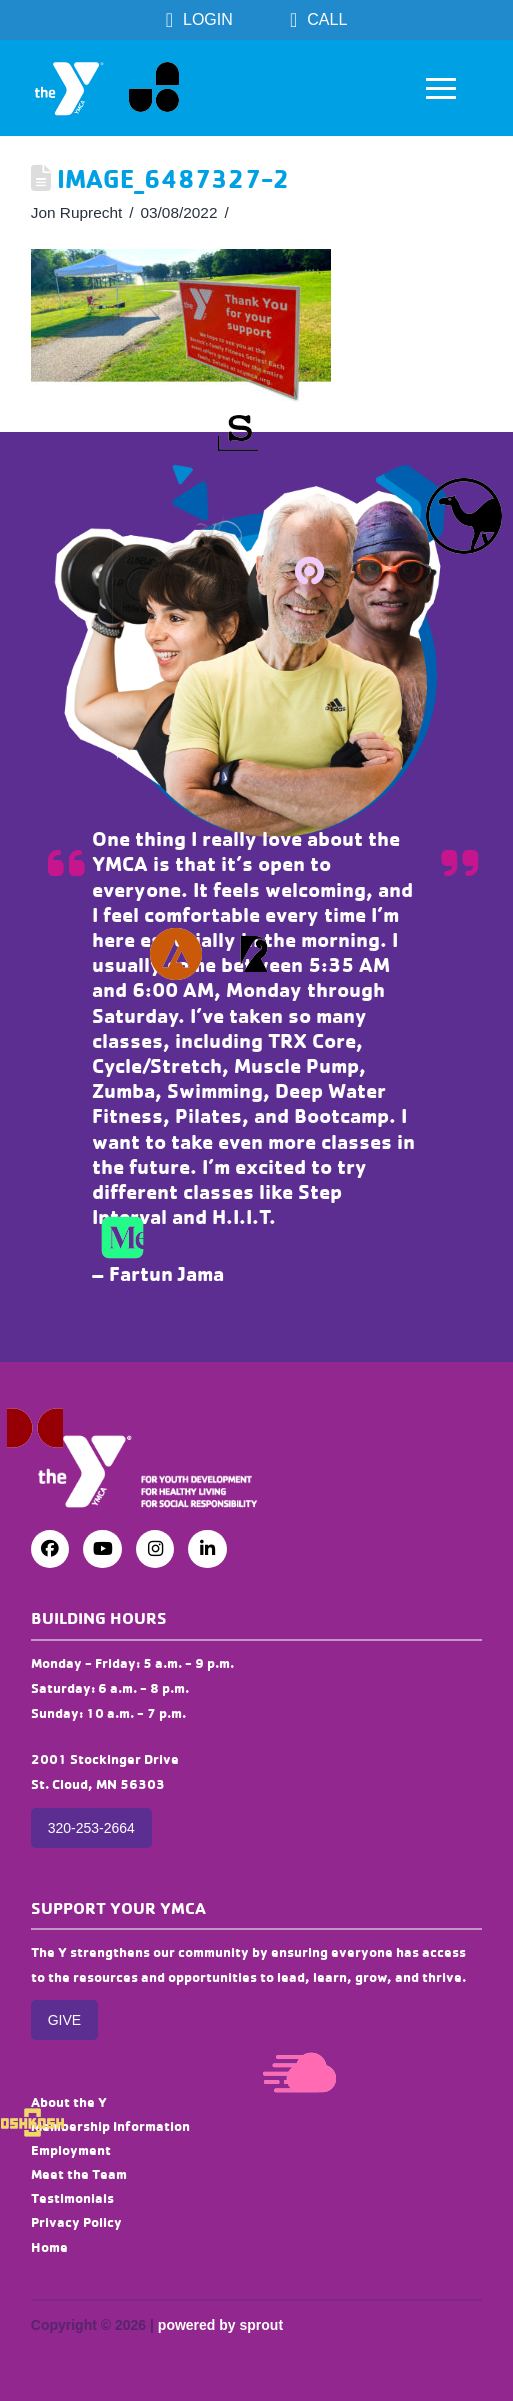 The height and width of the screenshot is (2401, 513). I want to click on Rollup.js logo, so click(254, 954).